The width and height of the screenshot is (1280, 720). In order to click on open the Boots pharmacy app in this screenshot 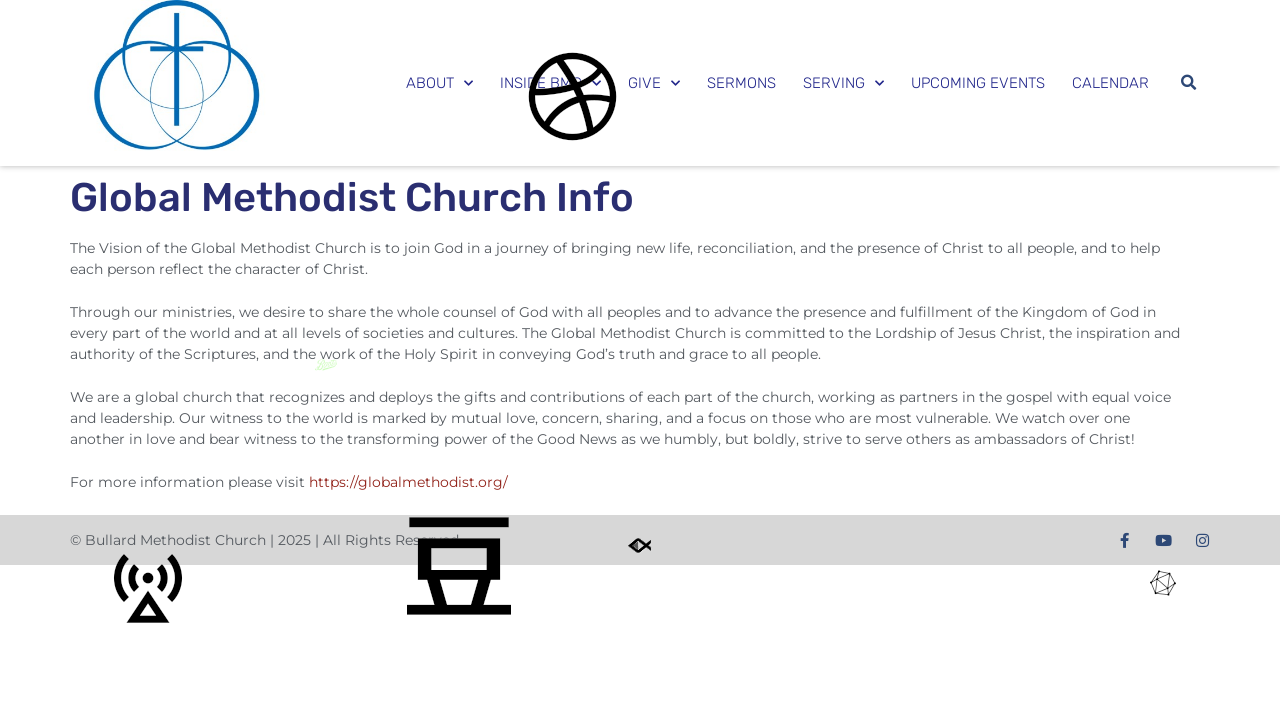, I will do `click(326, 365)`.